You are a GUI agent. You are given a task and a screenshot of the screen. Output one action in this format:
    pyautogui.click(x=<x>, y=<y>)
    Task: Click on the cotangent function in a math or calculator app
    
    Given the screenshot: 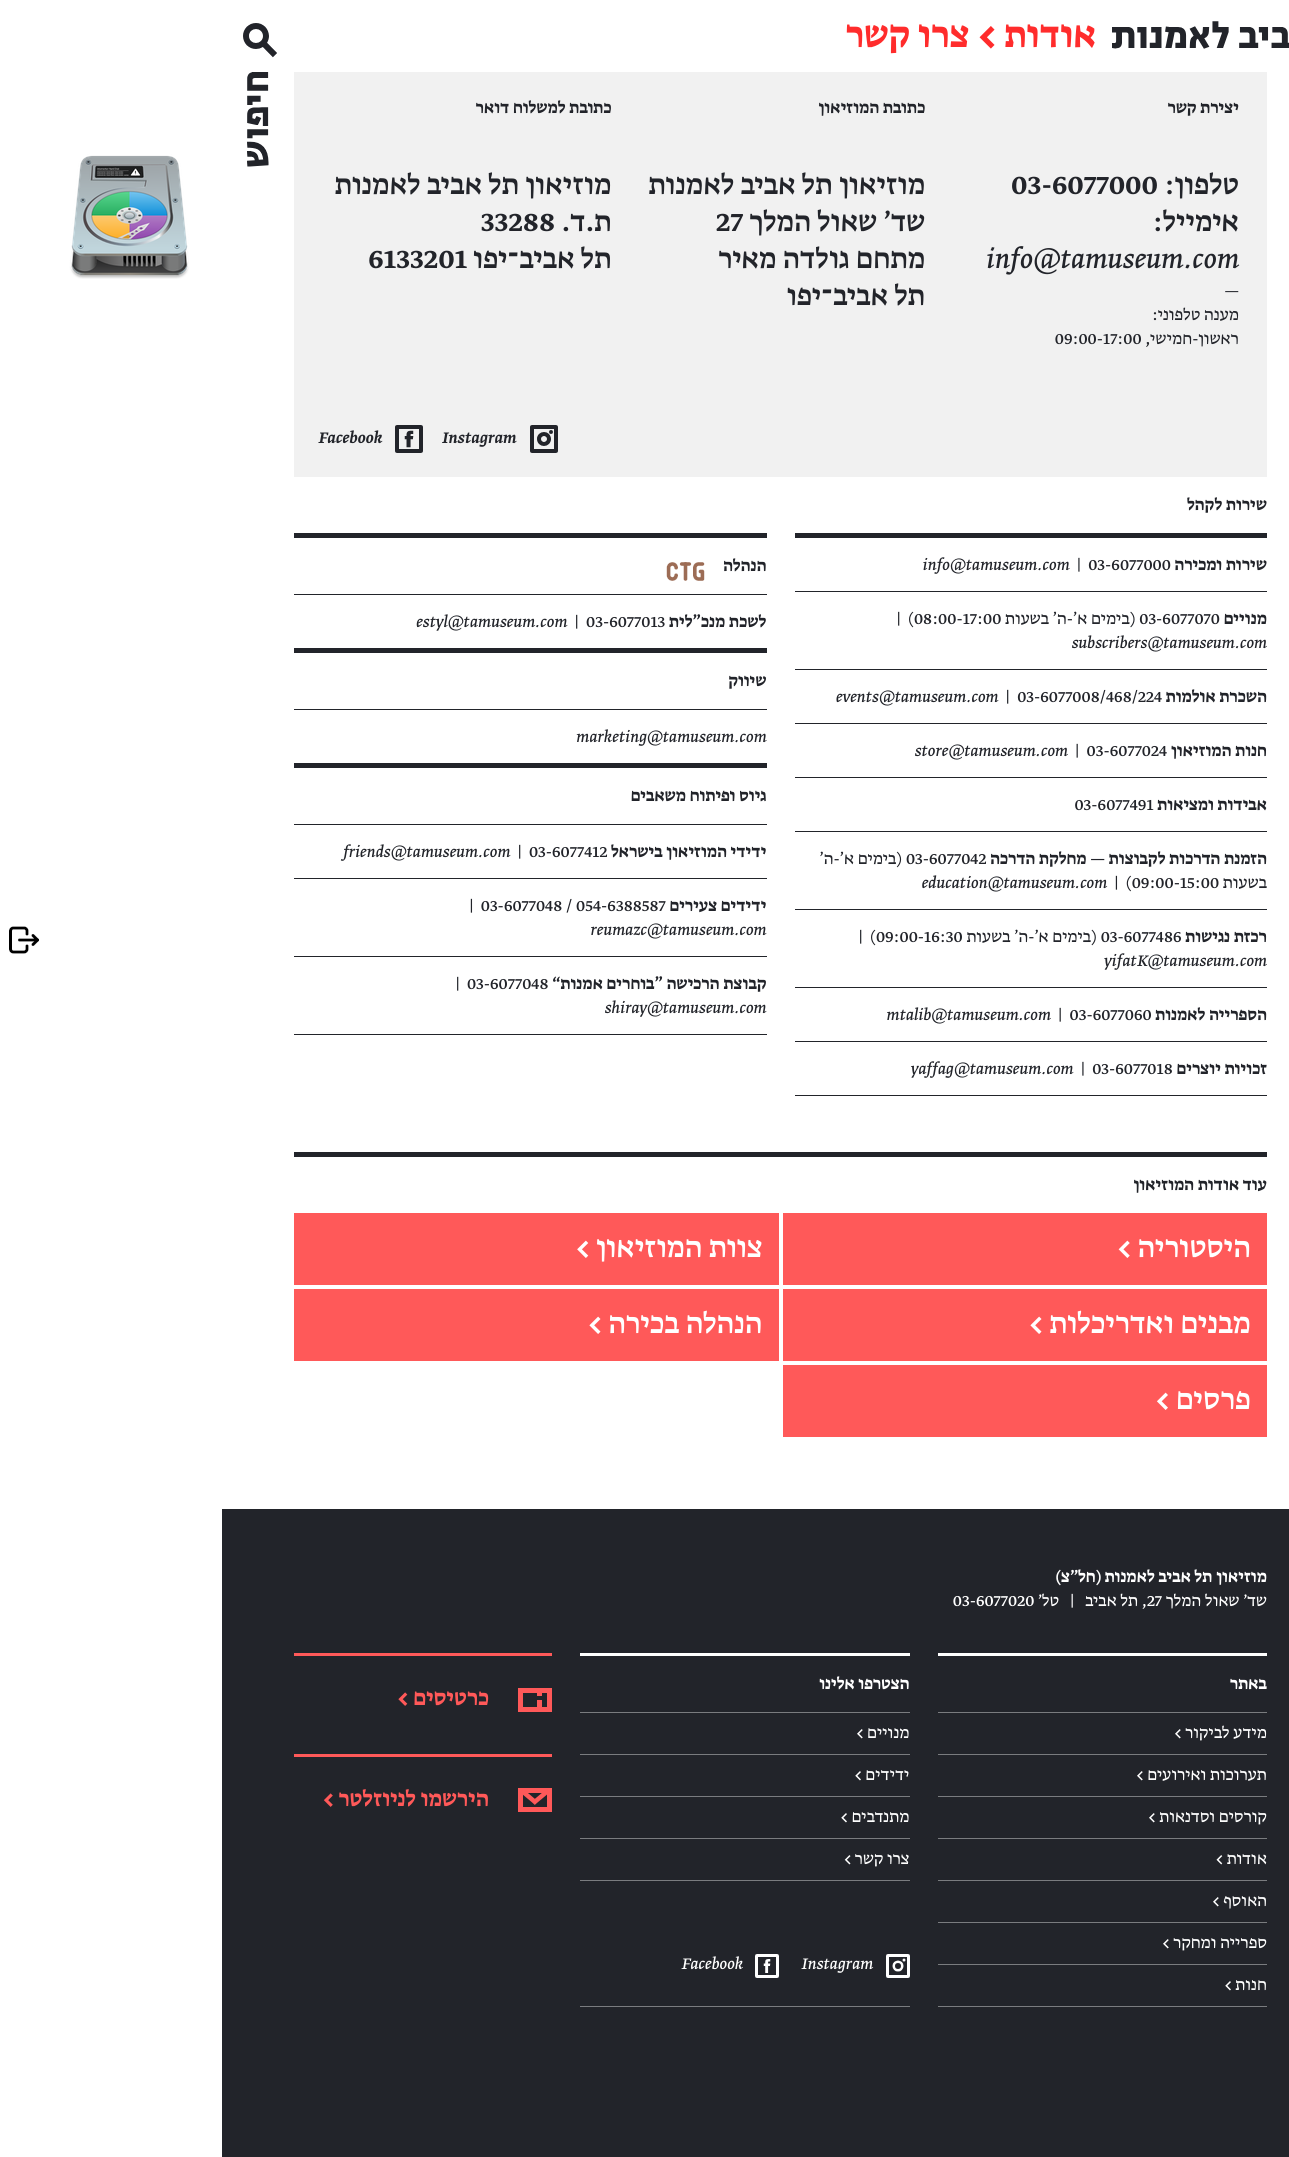 What is the action you would take?
    pyautogui.click(x=685, y=571)
    